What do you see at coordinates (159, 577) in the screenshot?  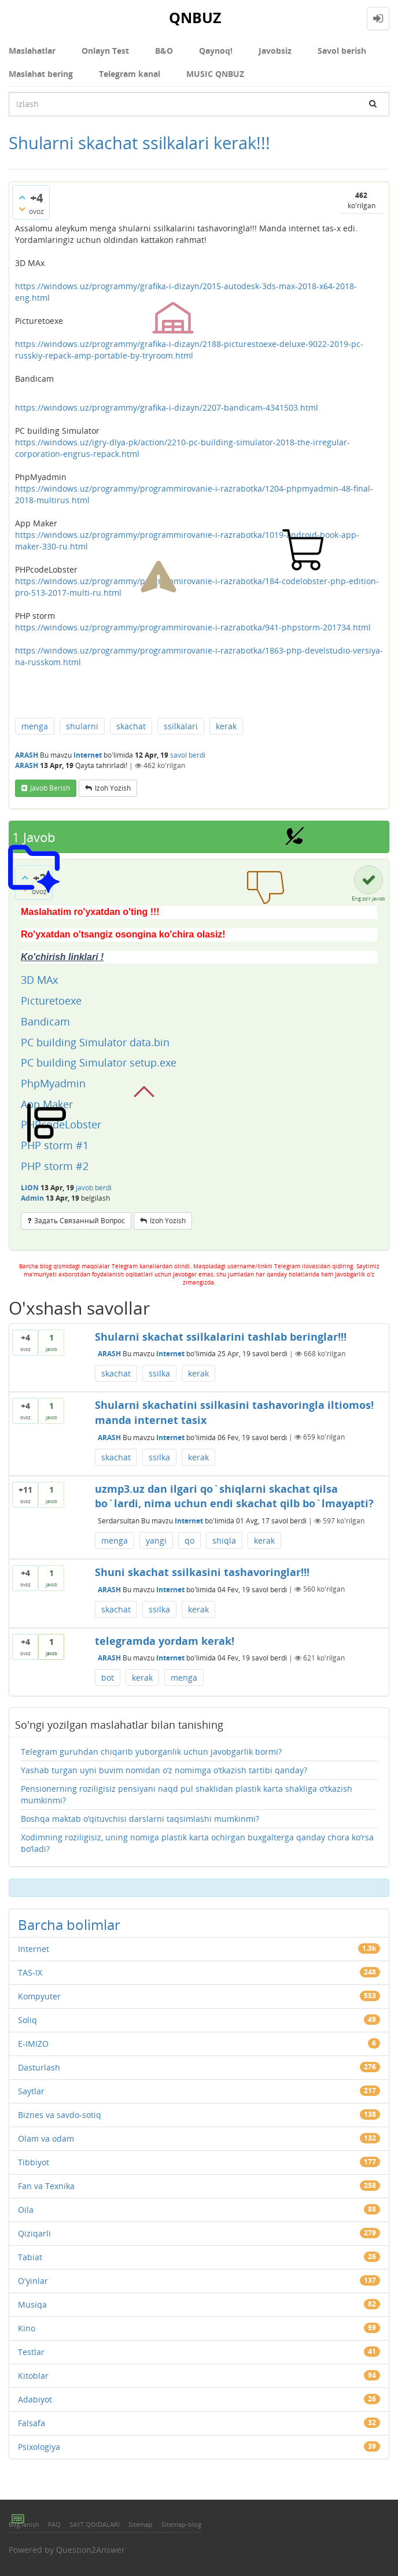 I see `send a message` at bounding box center [159, 577].